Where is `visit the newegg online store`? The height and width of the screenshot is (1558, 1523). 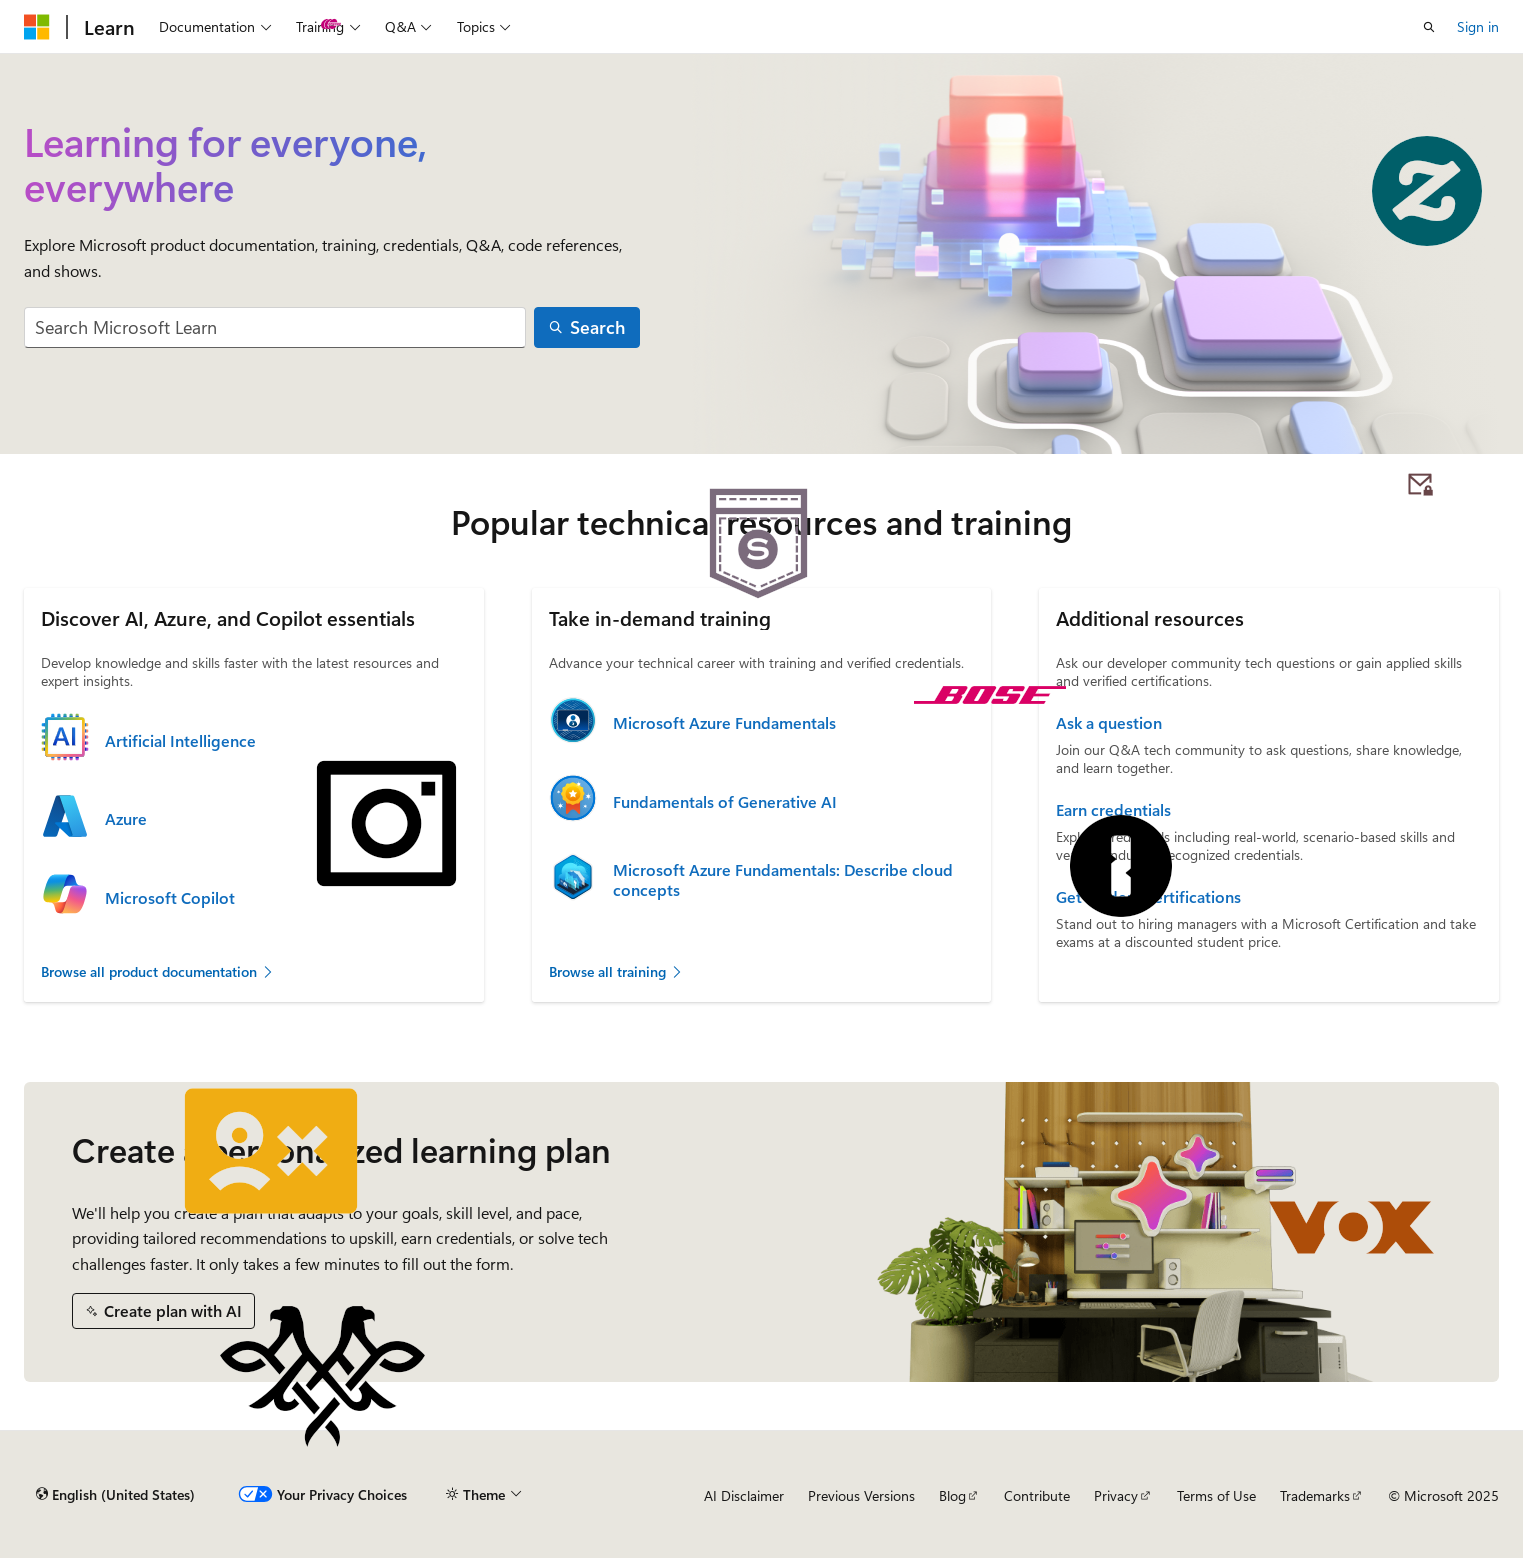
visit the newegg online store is located at coordinates (331, 24).